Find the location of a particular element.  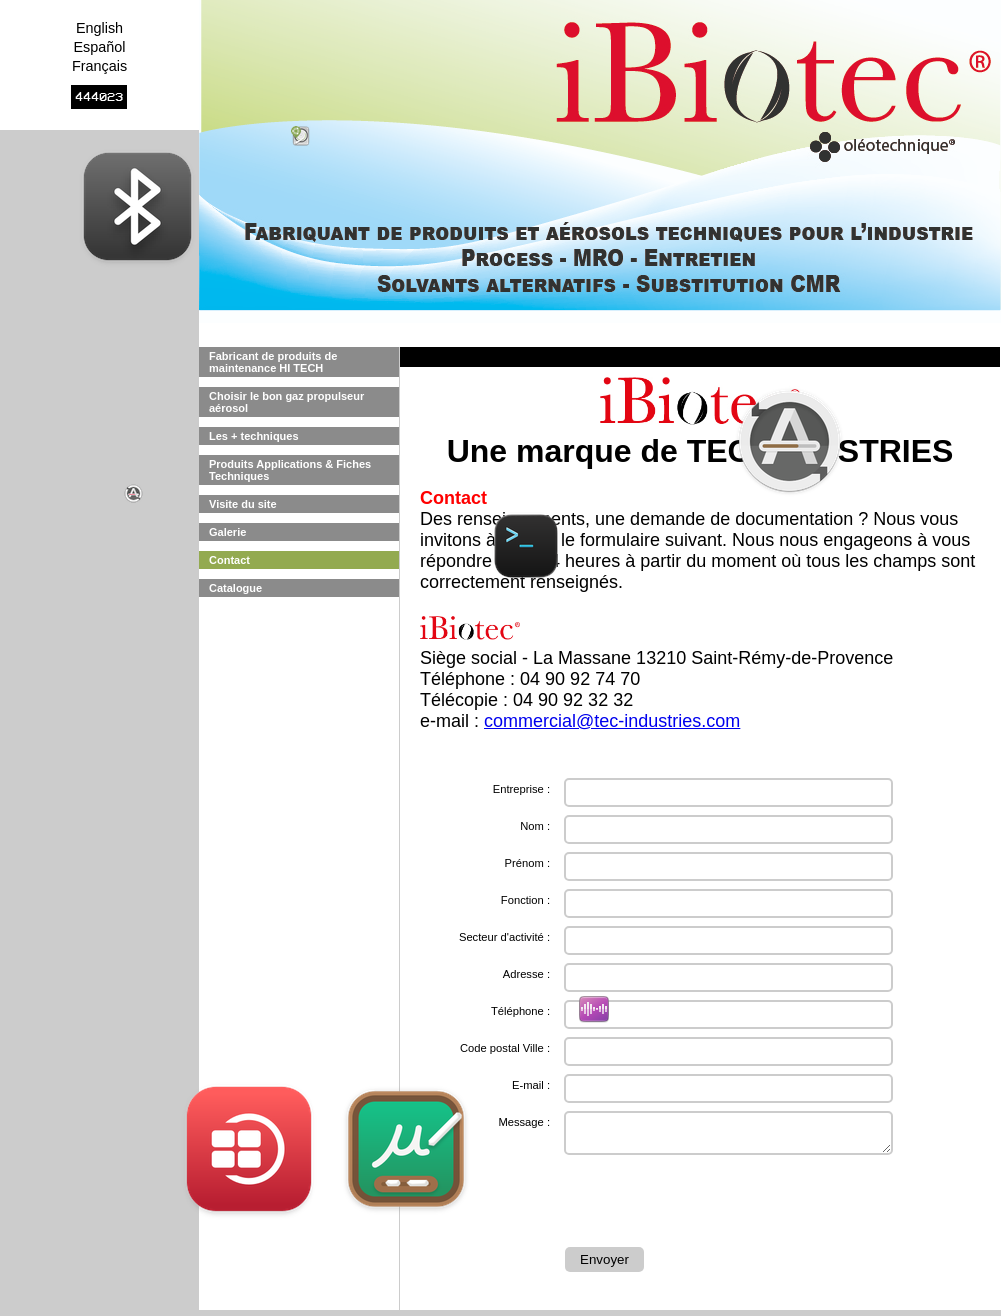

open tex-match app for handwriting or symbol recognition is located at coordinates (406, 1149).